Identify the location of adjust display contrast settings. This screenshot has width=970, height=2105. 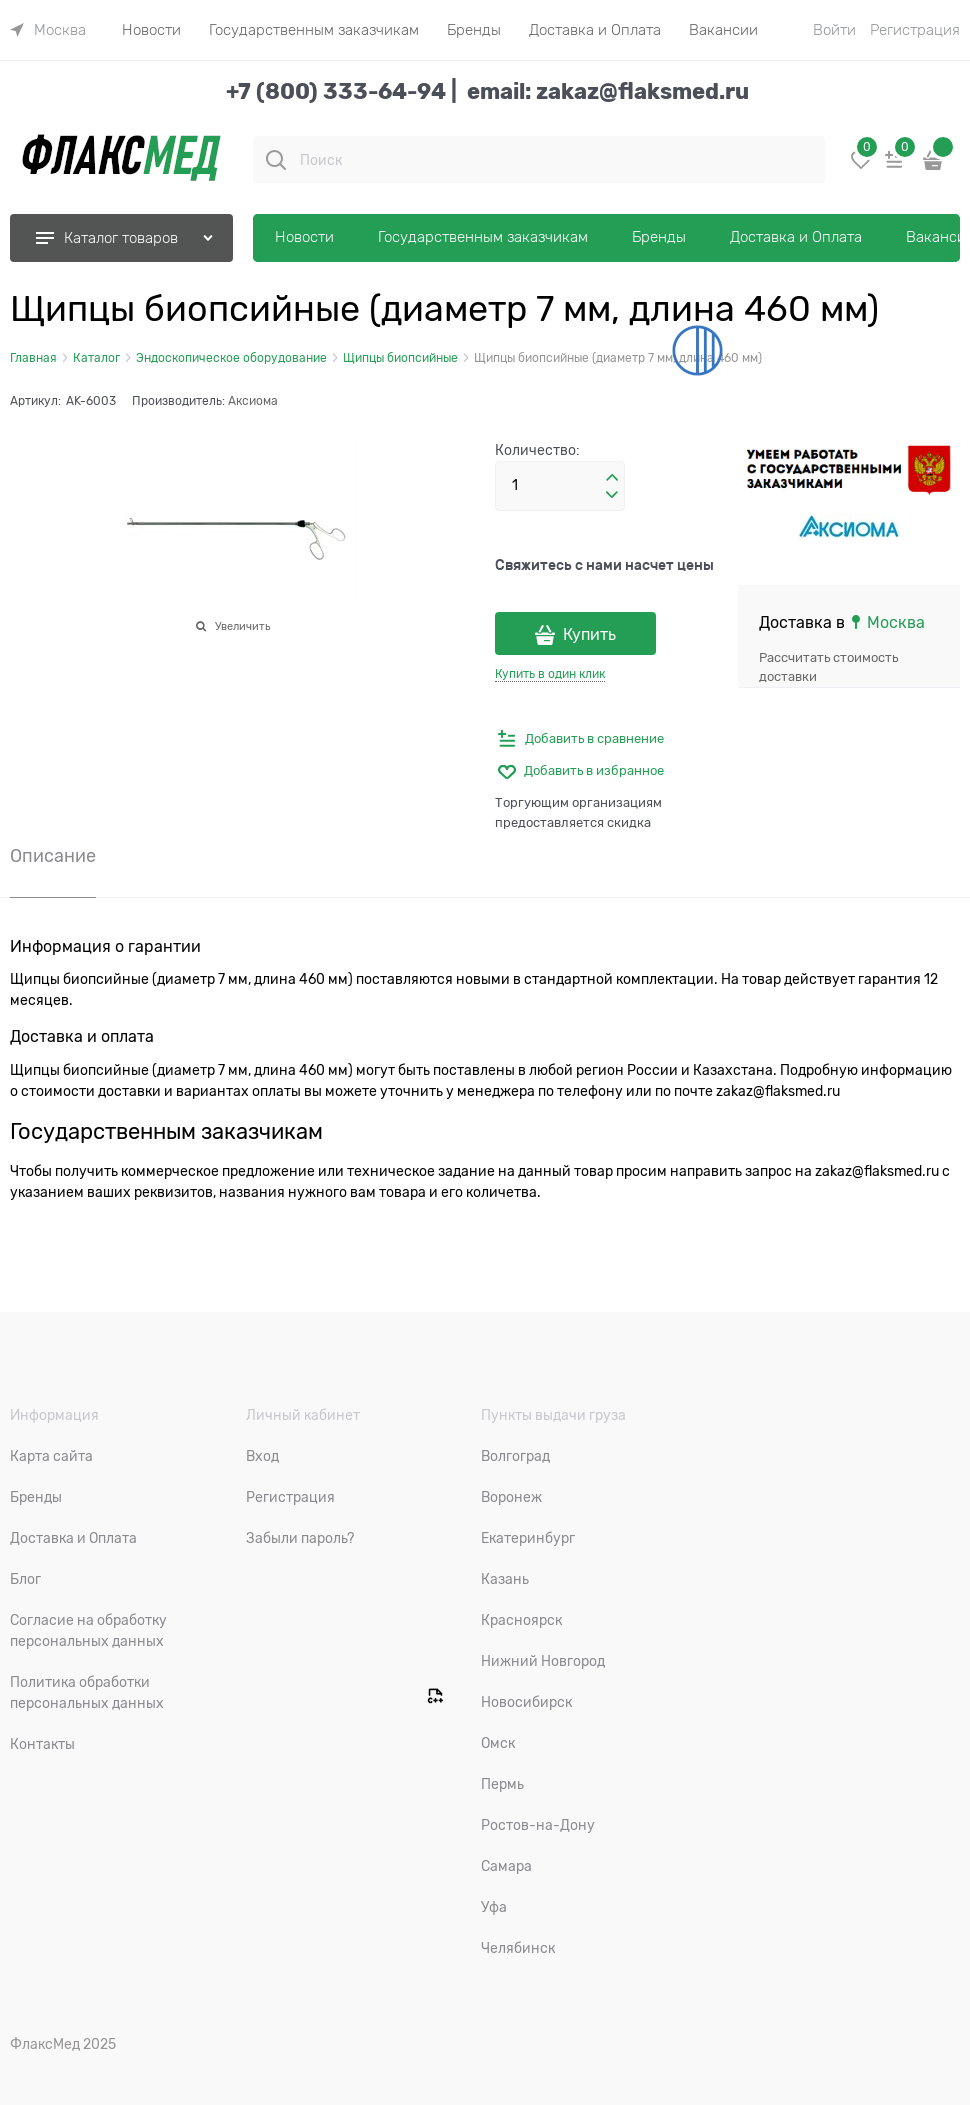
(697, 350).